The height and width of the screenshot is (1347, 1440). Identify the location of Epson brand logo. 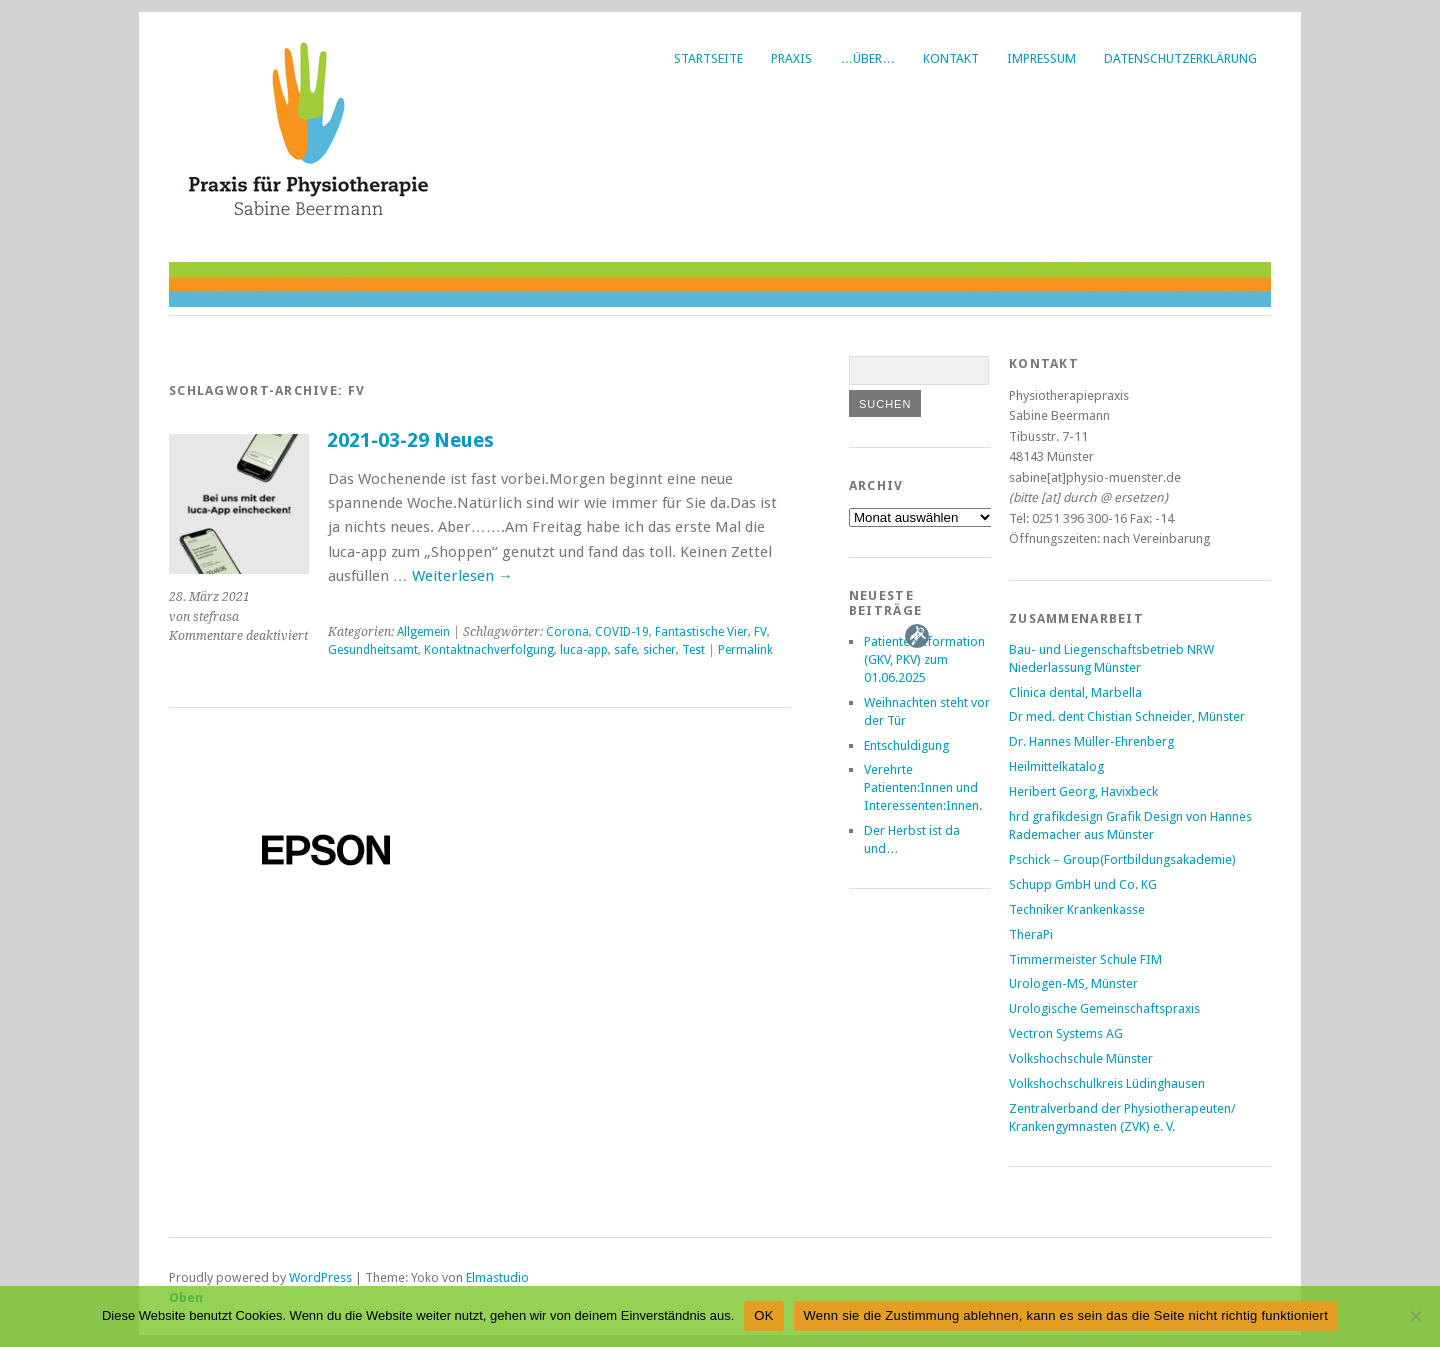
(326, 850).